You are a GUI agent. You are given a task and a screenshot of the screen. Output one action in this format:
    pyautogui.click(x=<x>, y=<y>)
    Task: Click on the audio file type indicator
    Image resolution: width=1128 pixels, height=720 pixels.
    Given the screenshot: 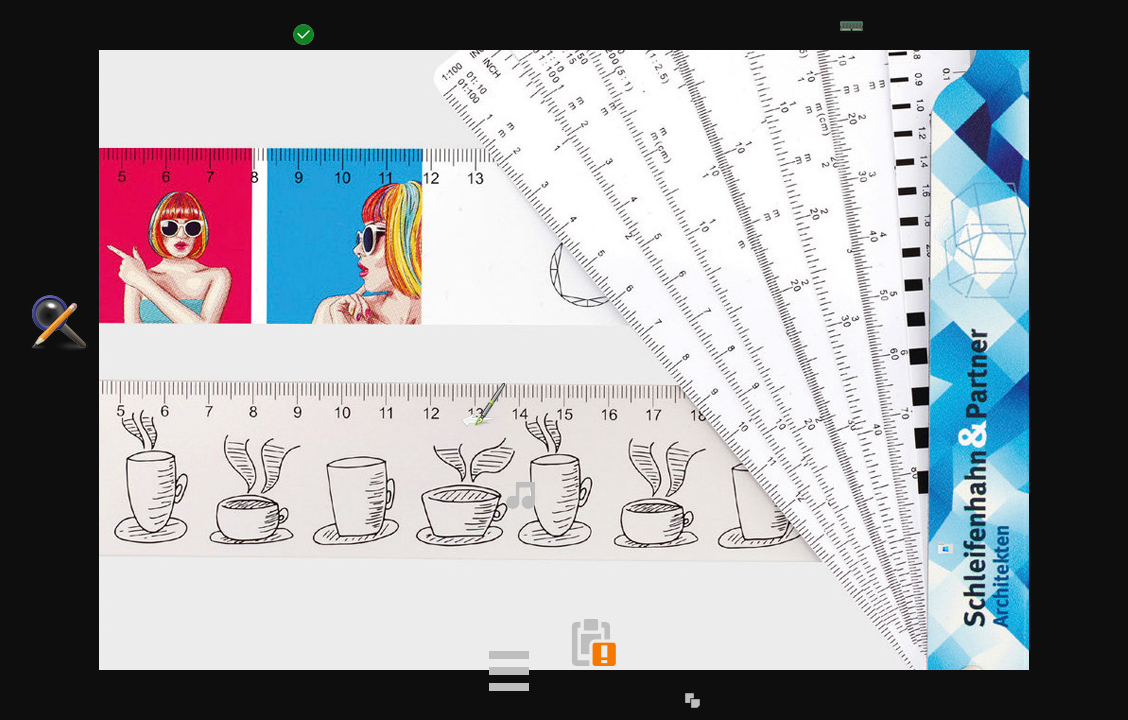 What is the action you would take?
    pyautogui.click(x=521, y=495)
    